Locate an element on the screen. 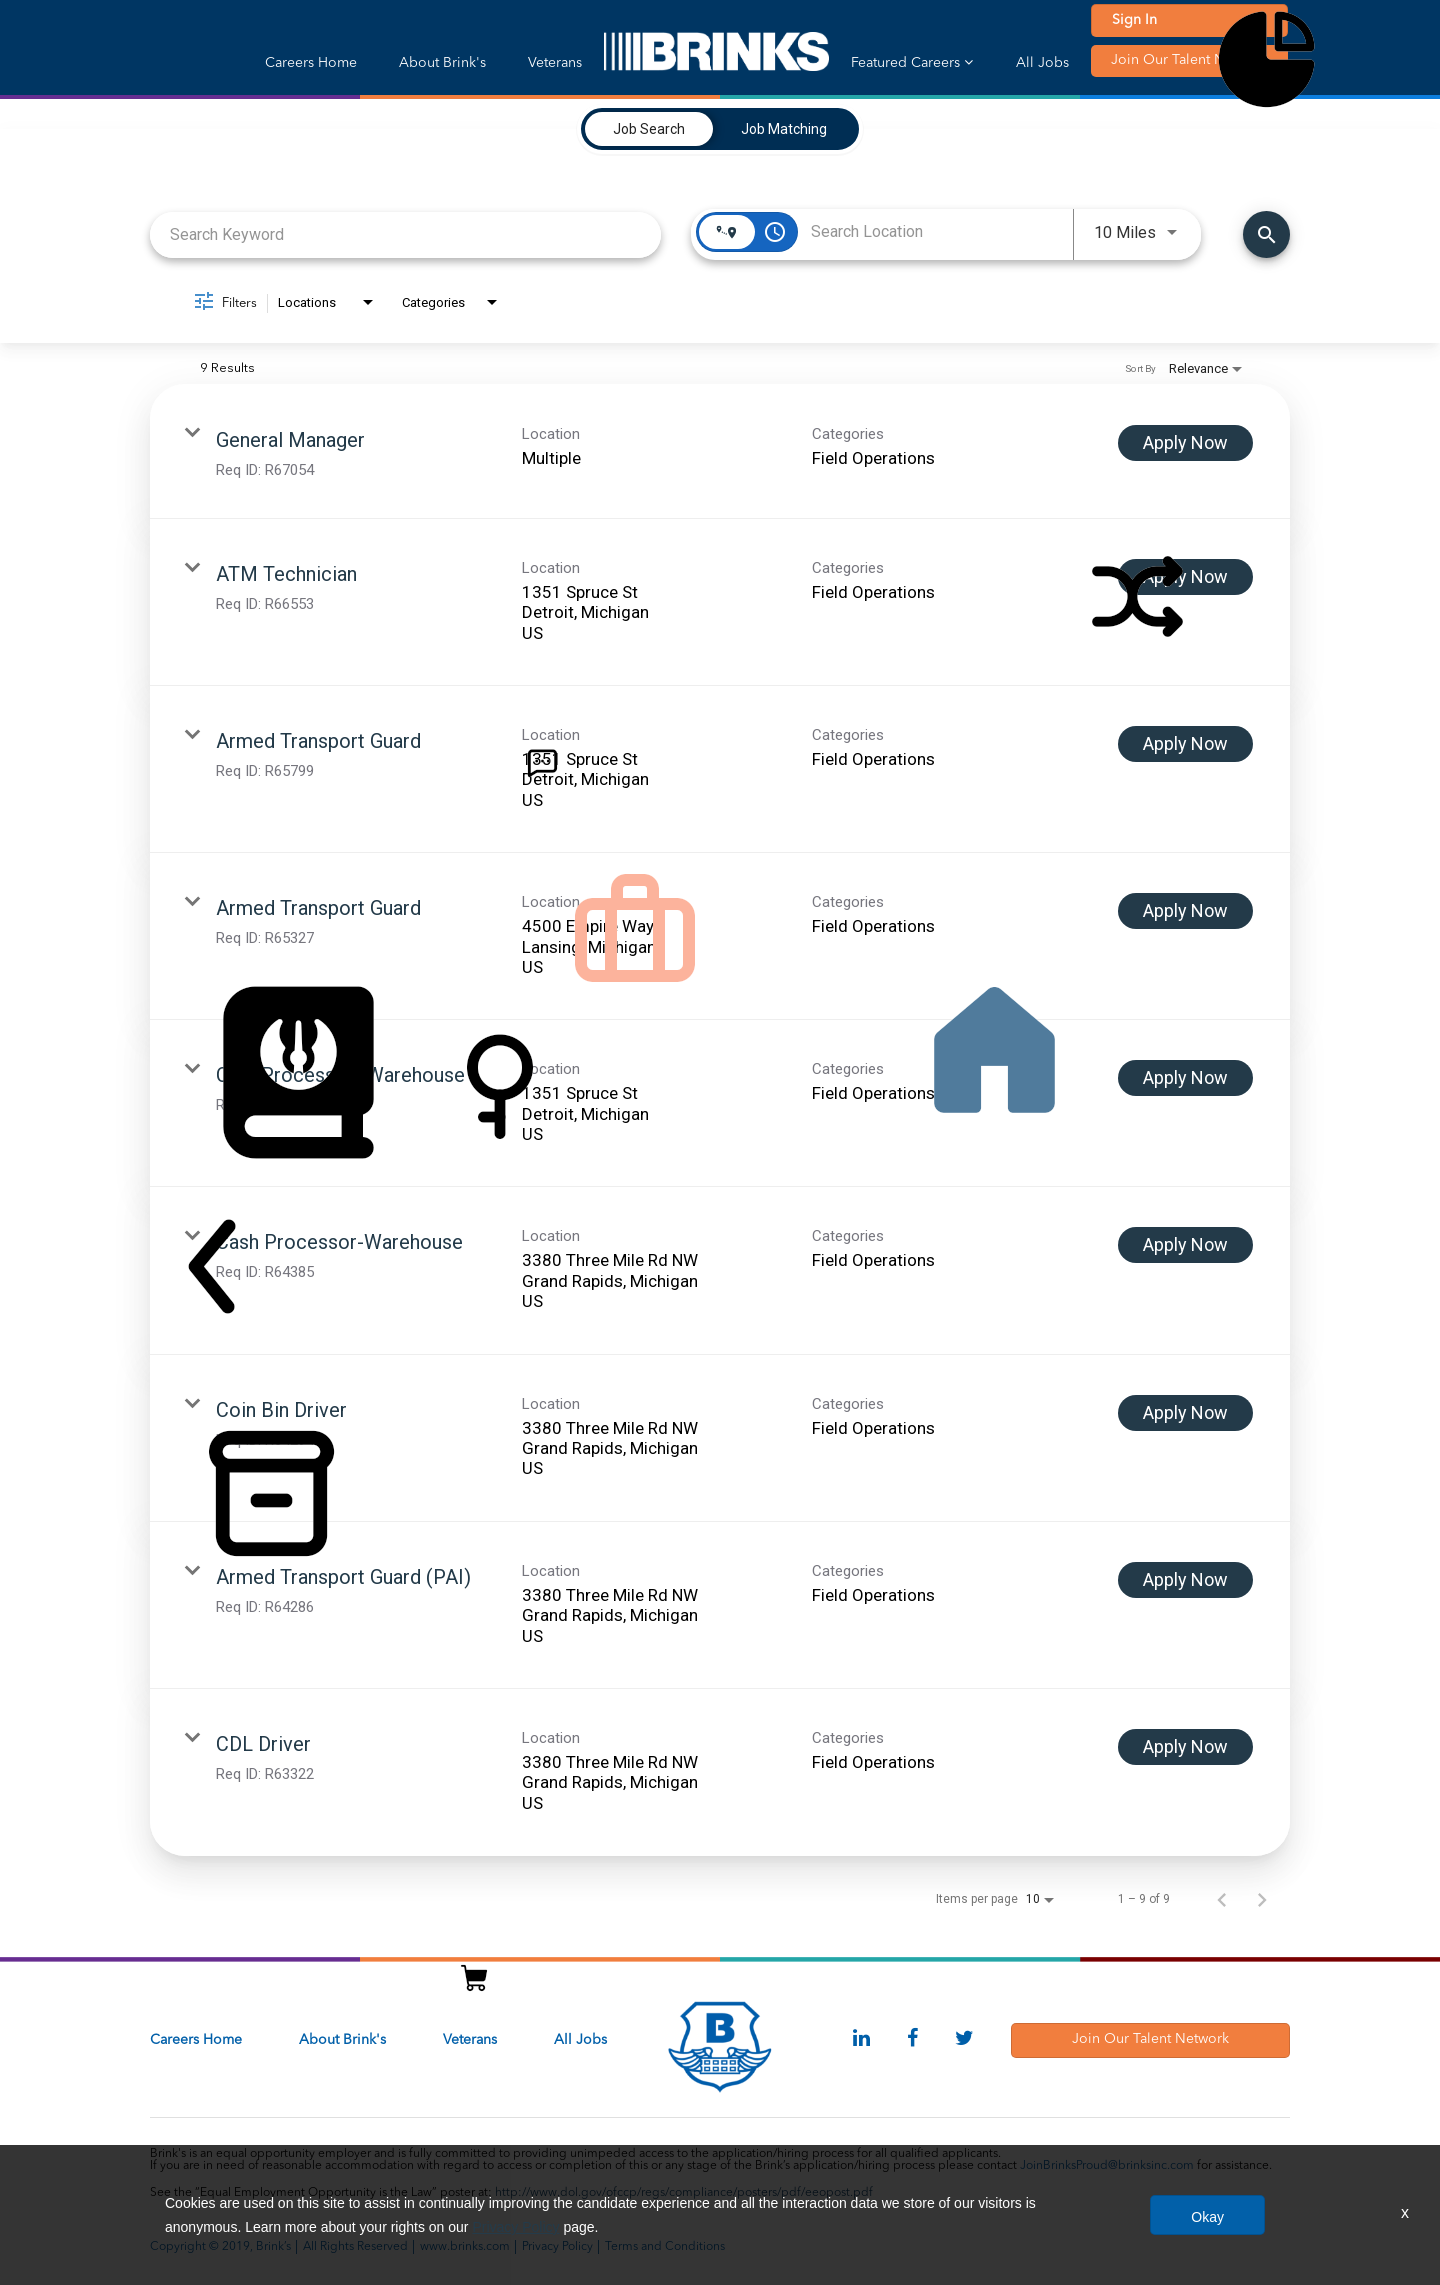 The width and height of the screenshot is (1440, 2285). access the jedi archive or journal is located at coordinates (298, 1072).